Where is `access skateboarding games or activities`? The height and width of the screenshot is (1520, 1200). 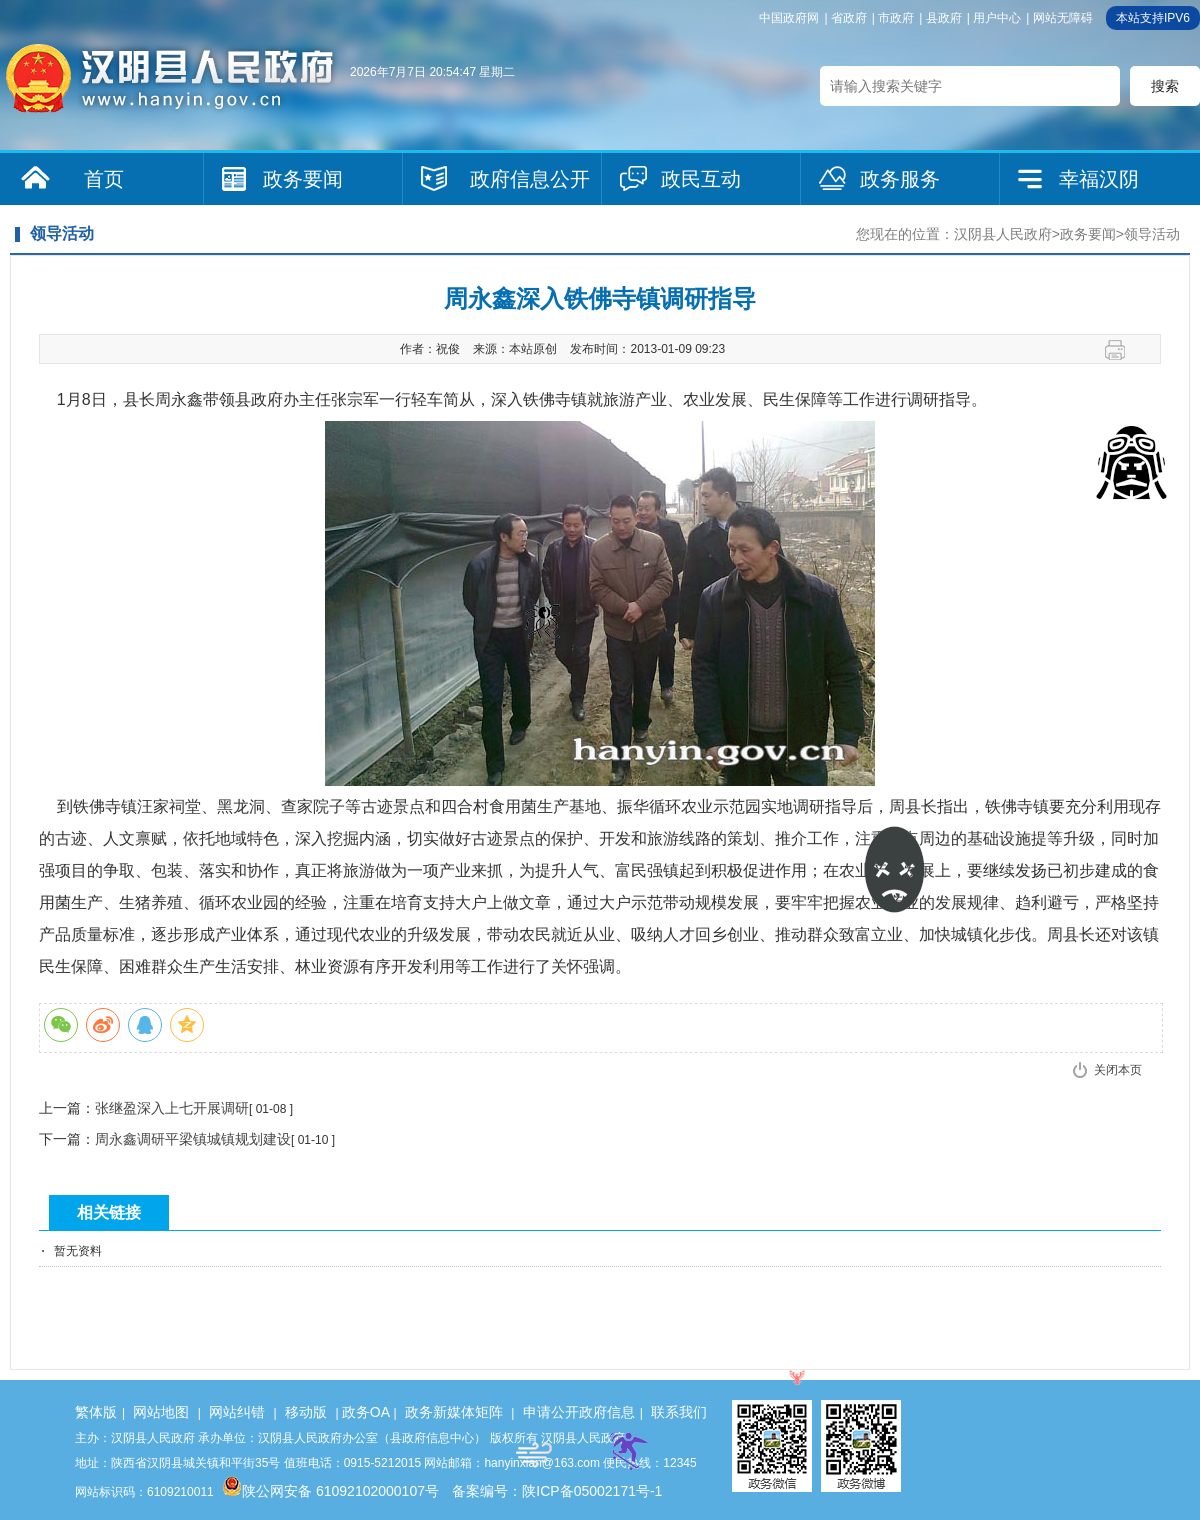
access skateboarding games or activities is located at coordinates (629, 1451).